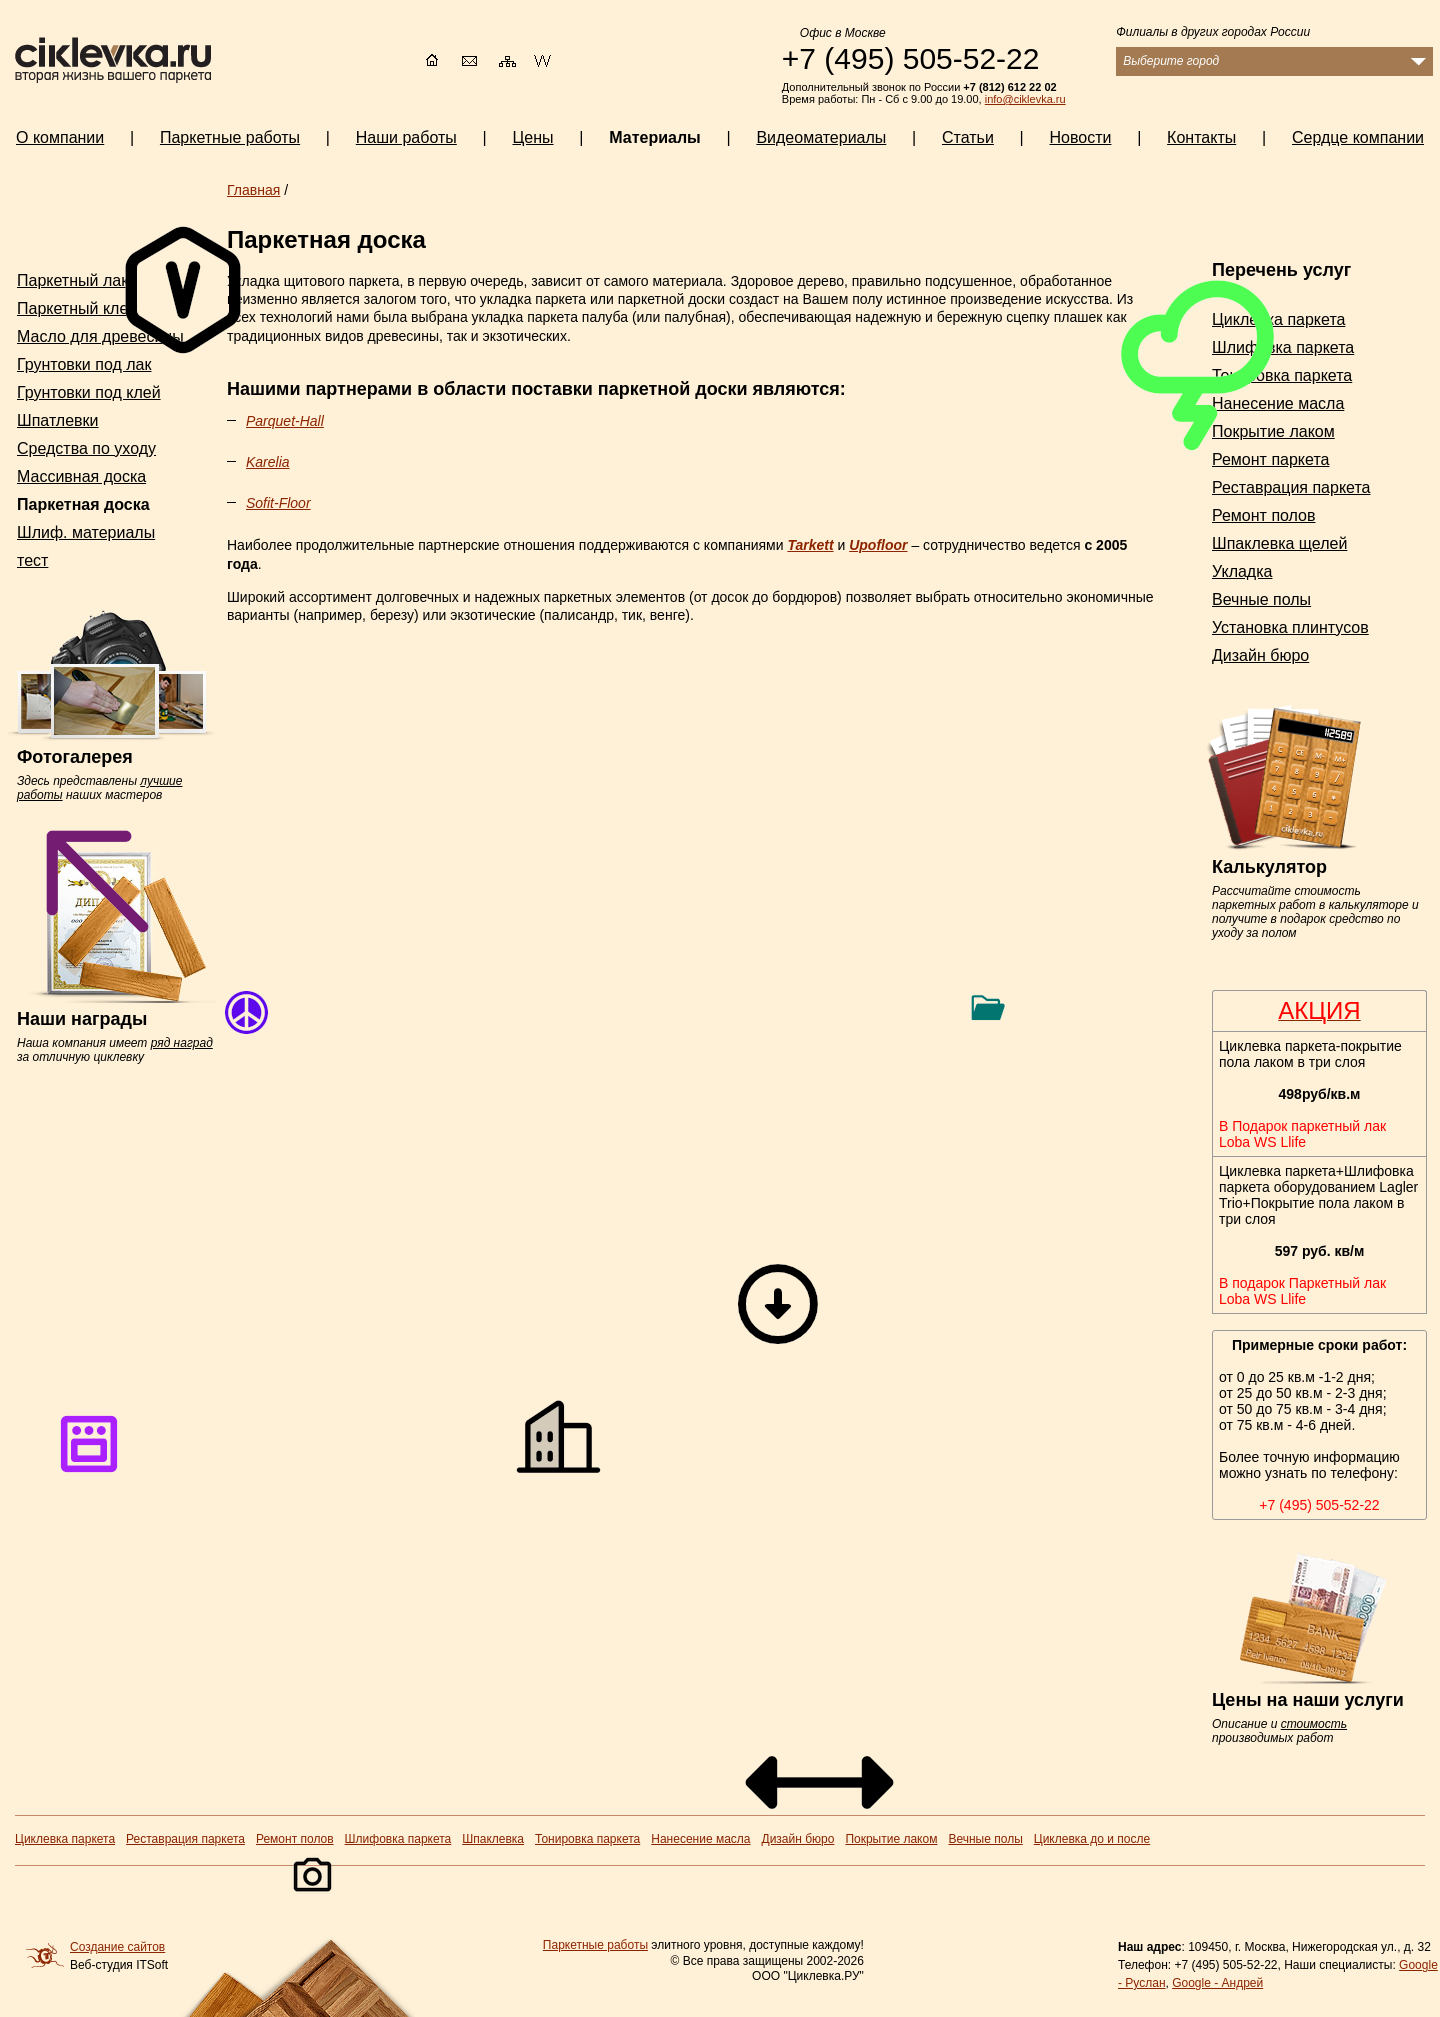 The height and width of the screenshot is (2017, 1440). Describe the element at coordinates (97, 881) in the screenshot. I see `navigate back to previous screen` at that location.